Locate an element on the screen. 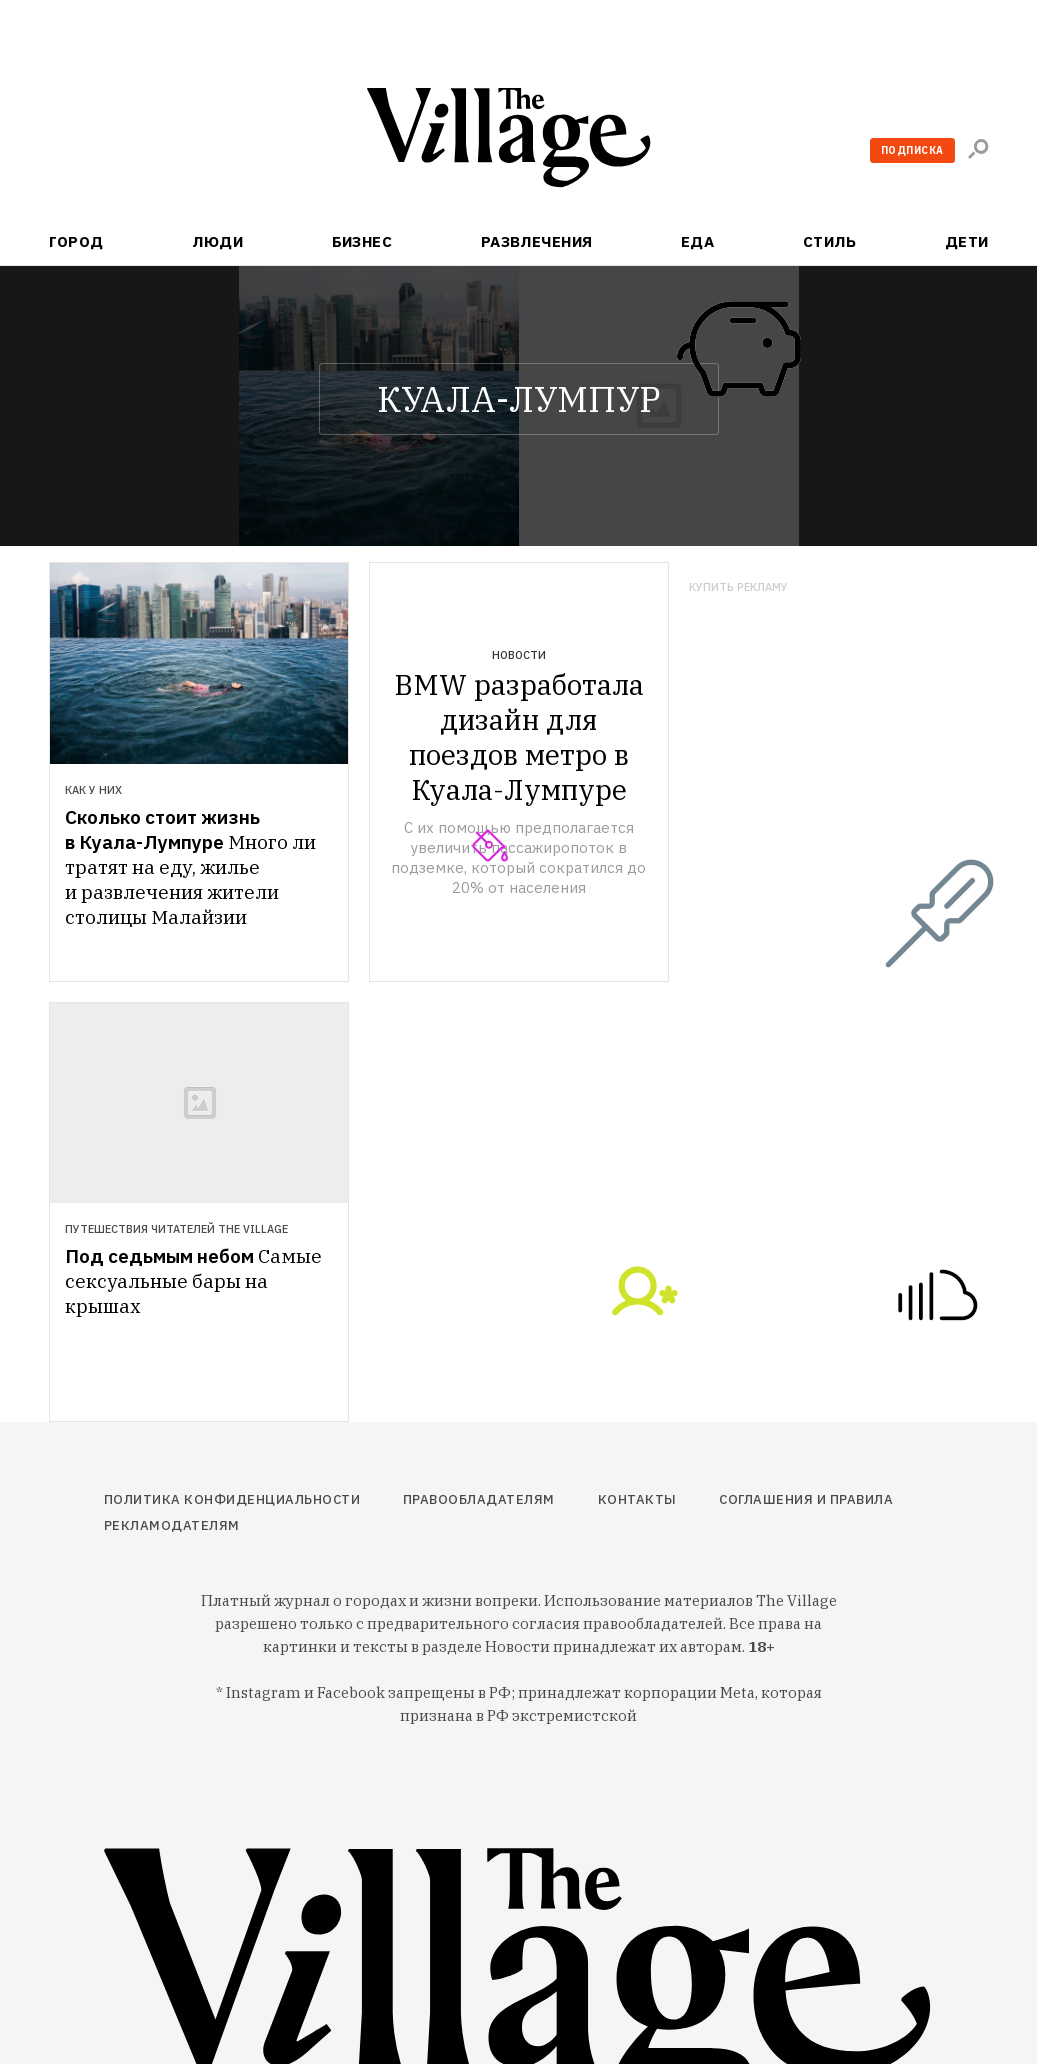 The height and width of the screenshot is (2064, 1037). access user settings is located at coordinates (644, 1293).